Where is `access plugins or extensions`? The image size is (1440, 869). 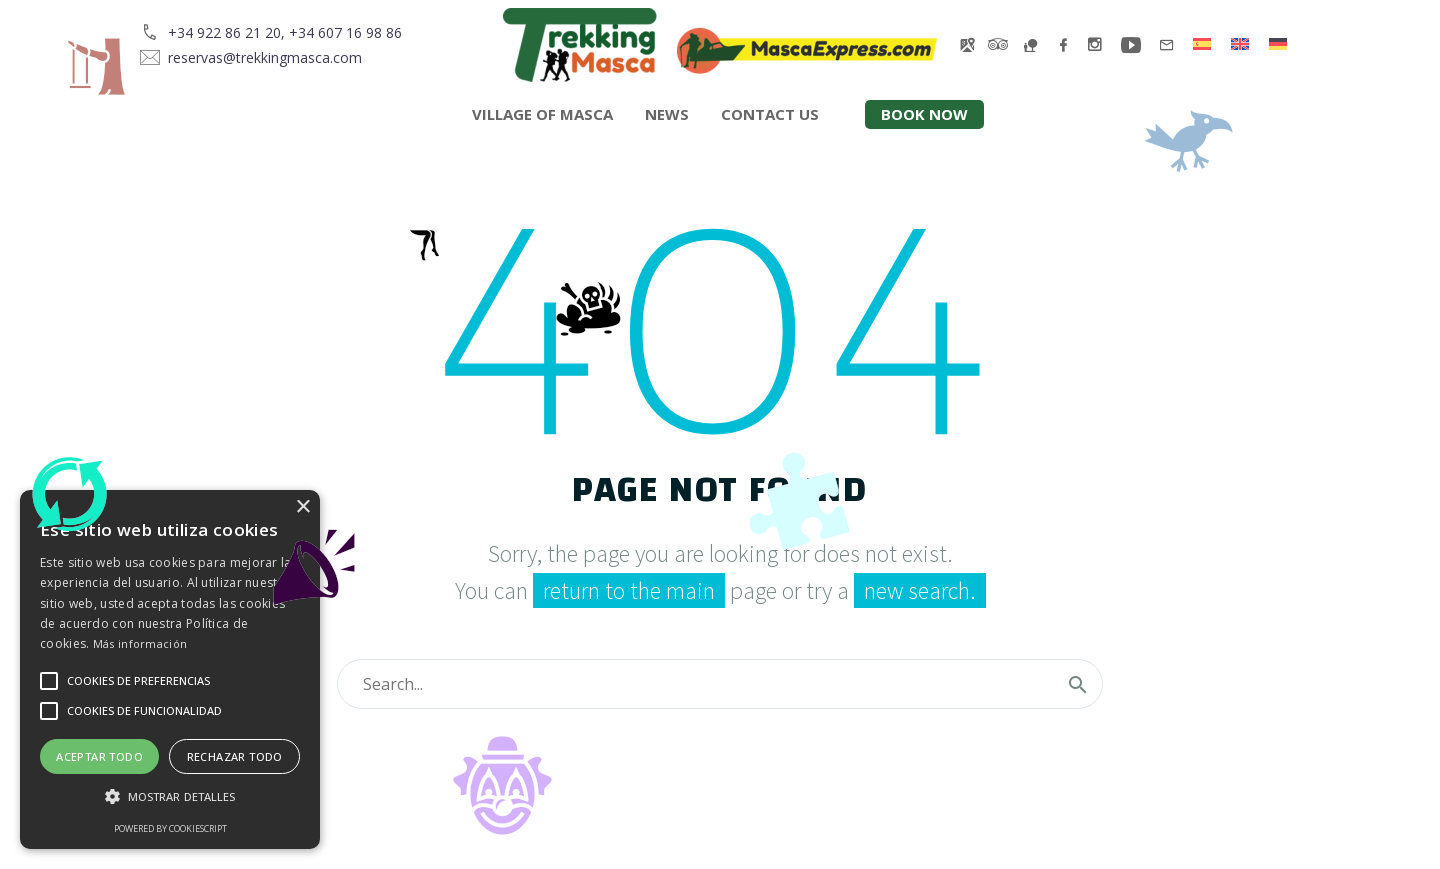
access plugins or extensions is located at coordinates (799, 501).